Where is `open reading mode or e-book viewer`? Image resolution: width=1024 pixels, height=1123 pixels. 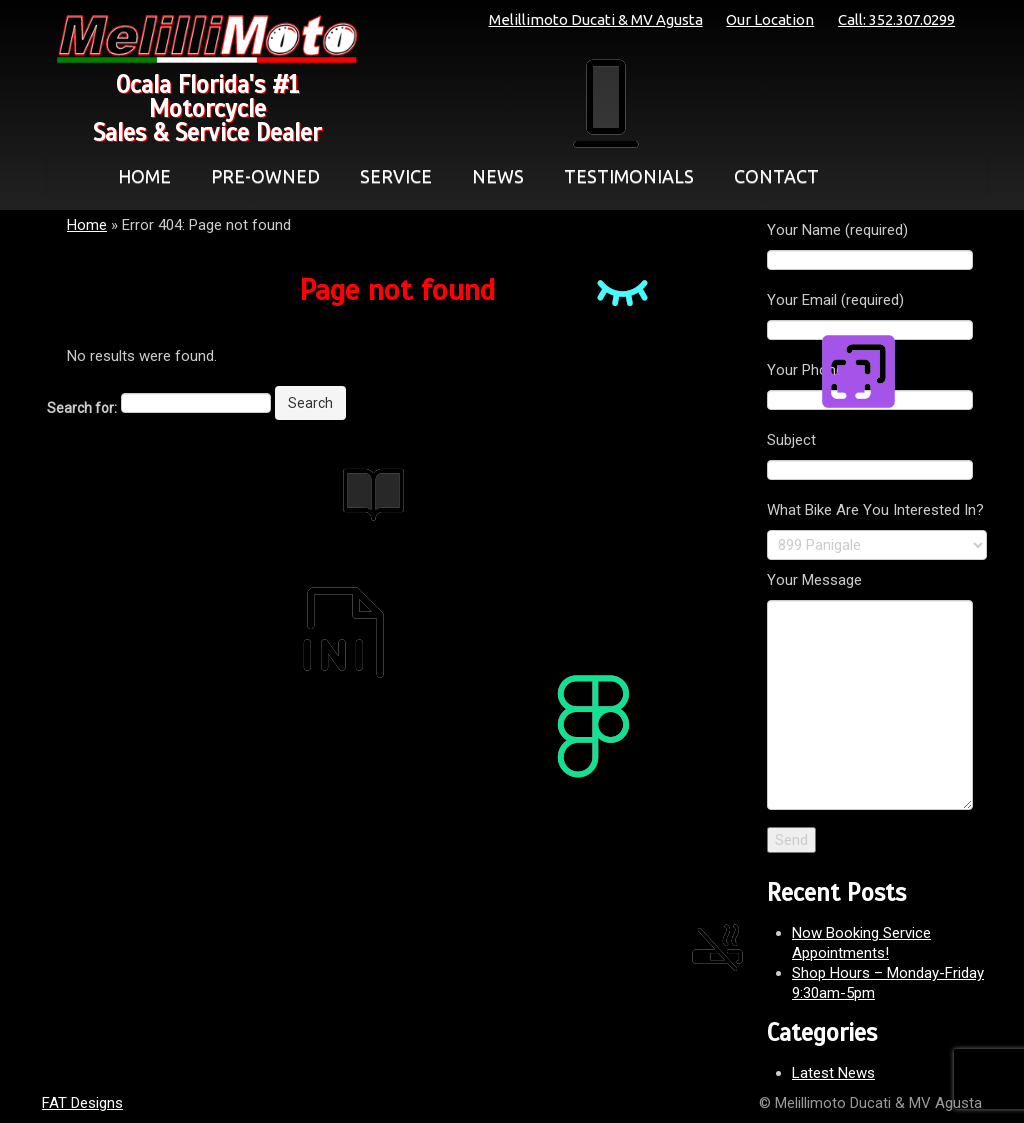
open reading mode or e-book viewer is located at coordinates (373, 490).